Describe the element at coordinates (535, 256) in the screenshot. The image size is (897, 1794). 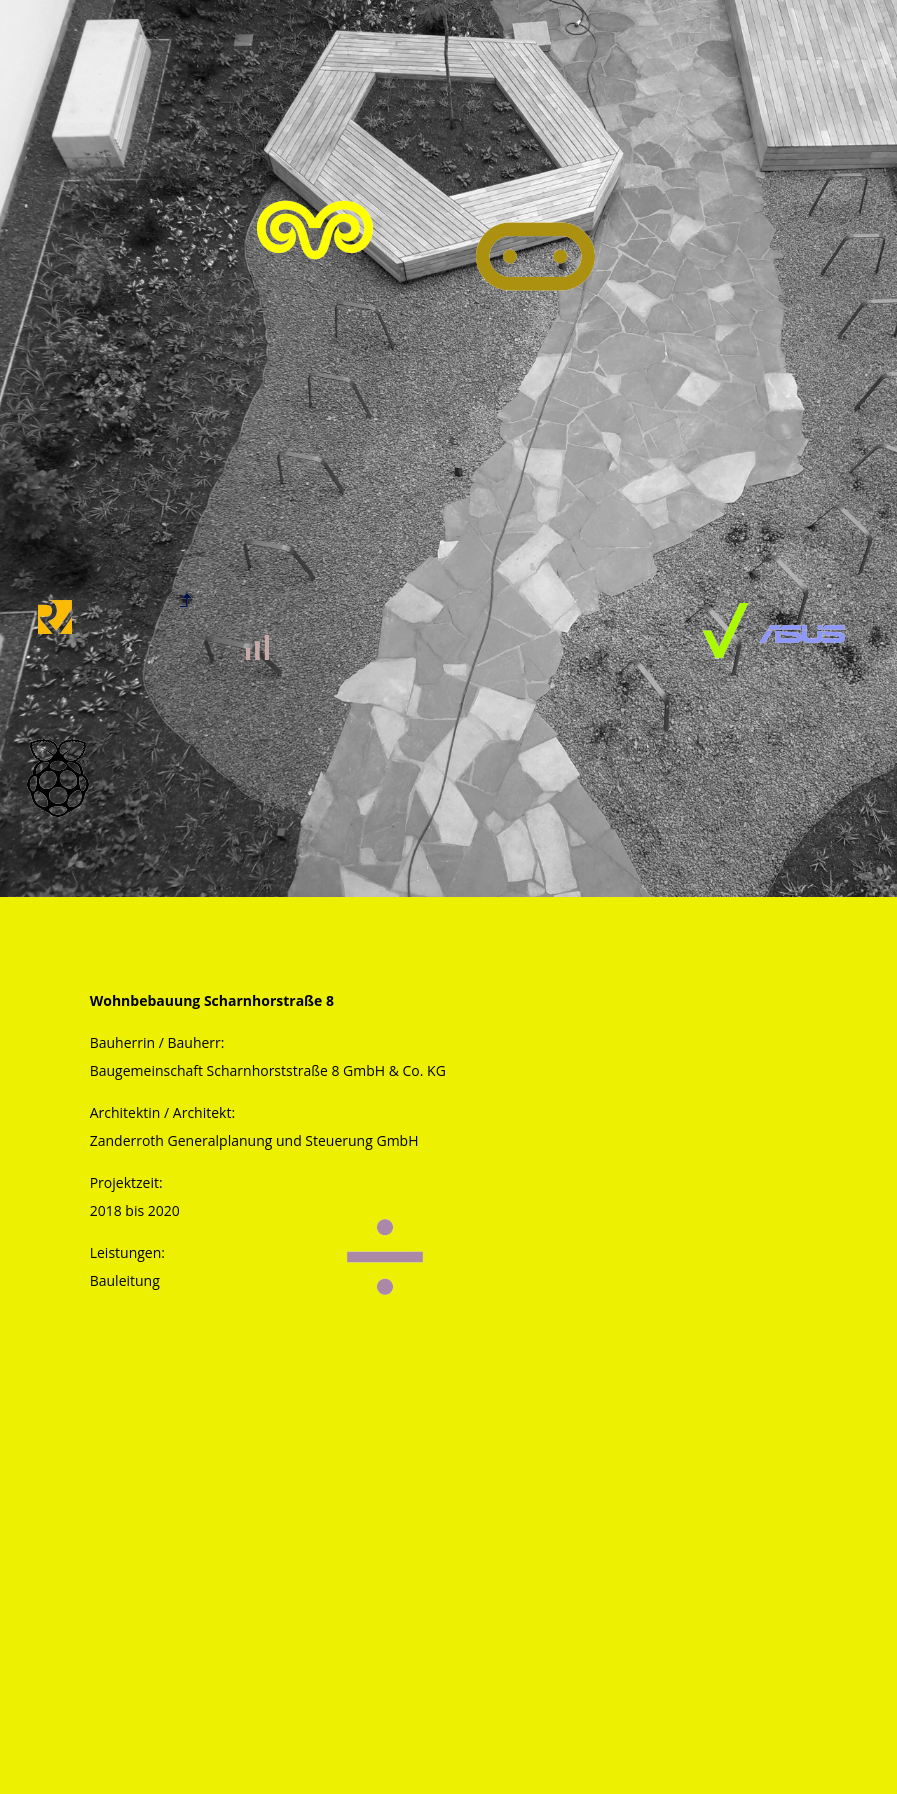
I see `micro:bit brand logo` at that location.